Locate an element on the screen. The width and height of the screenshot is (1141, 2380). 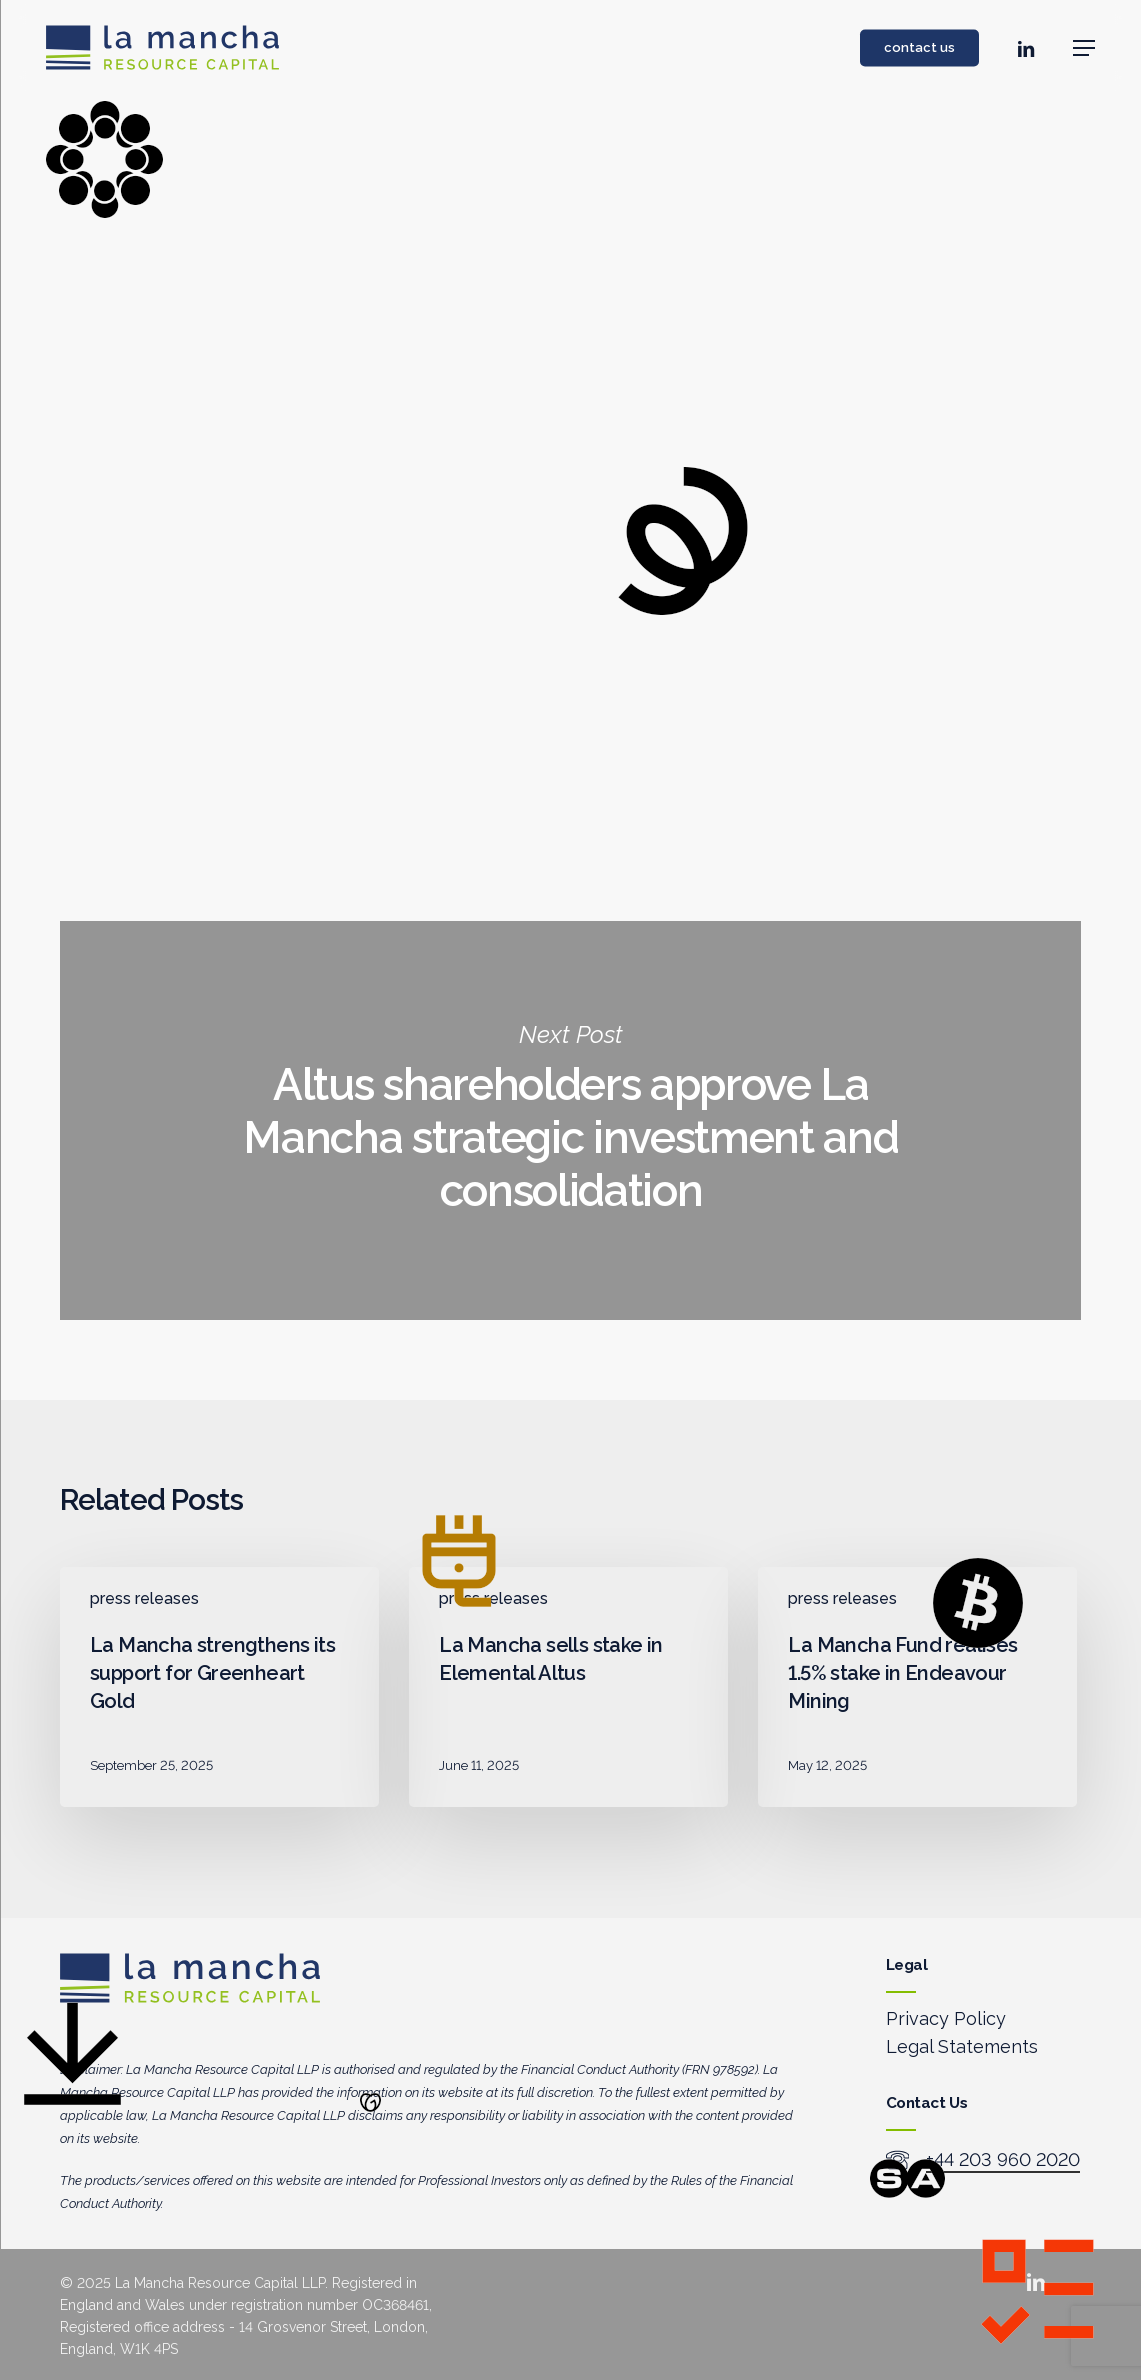
open source framework (OSF) logo is located at coordinates (104, 159).